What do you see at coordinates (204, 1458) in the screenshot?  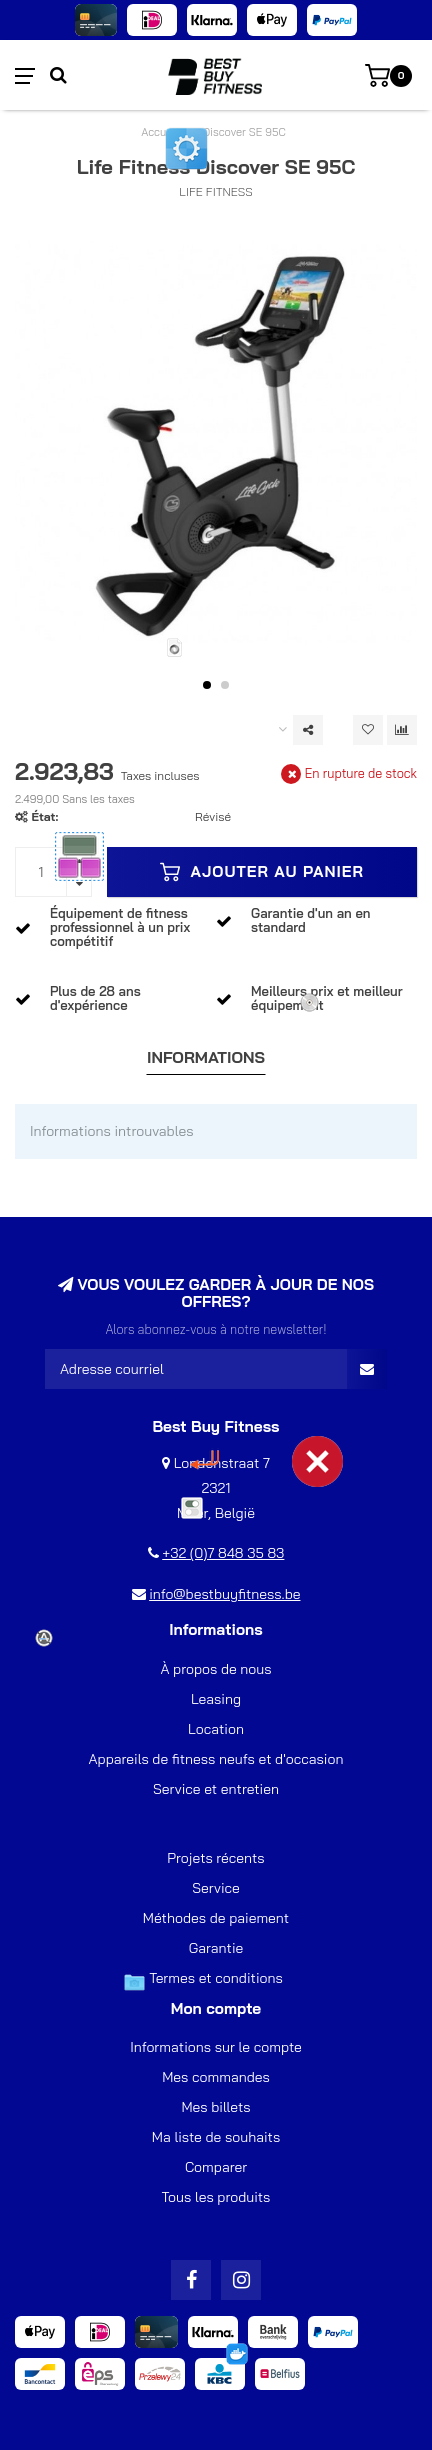 I see `reply to all recipients in an email thread` at bounding box center [204, 1458].